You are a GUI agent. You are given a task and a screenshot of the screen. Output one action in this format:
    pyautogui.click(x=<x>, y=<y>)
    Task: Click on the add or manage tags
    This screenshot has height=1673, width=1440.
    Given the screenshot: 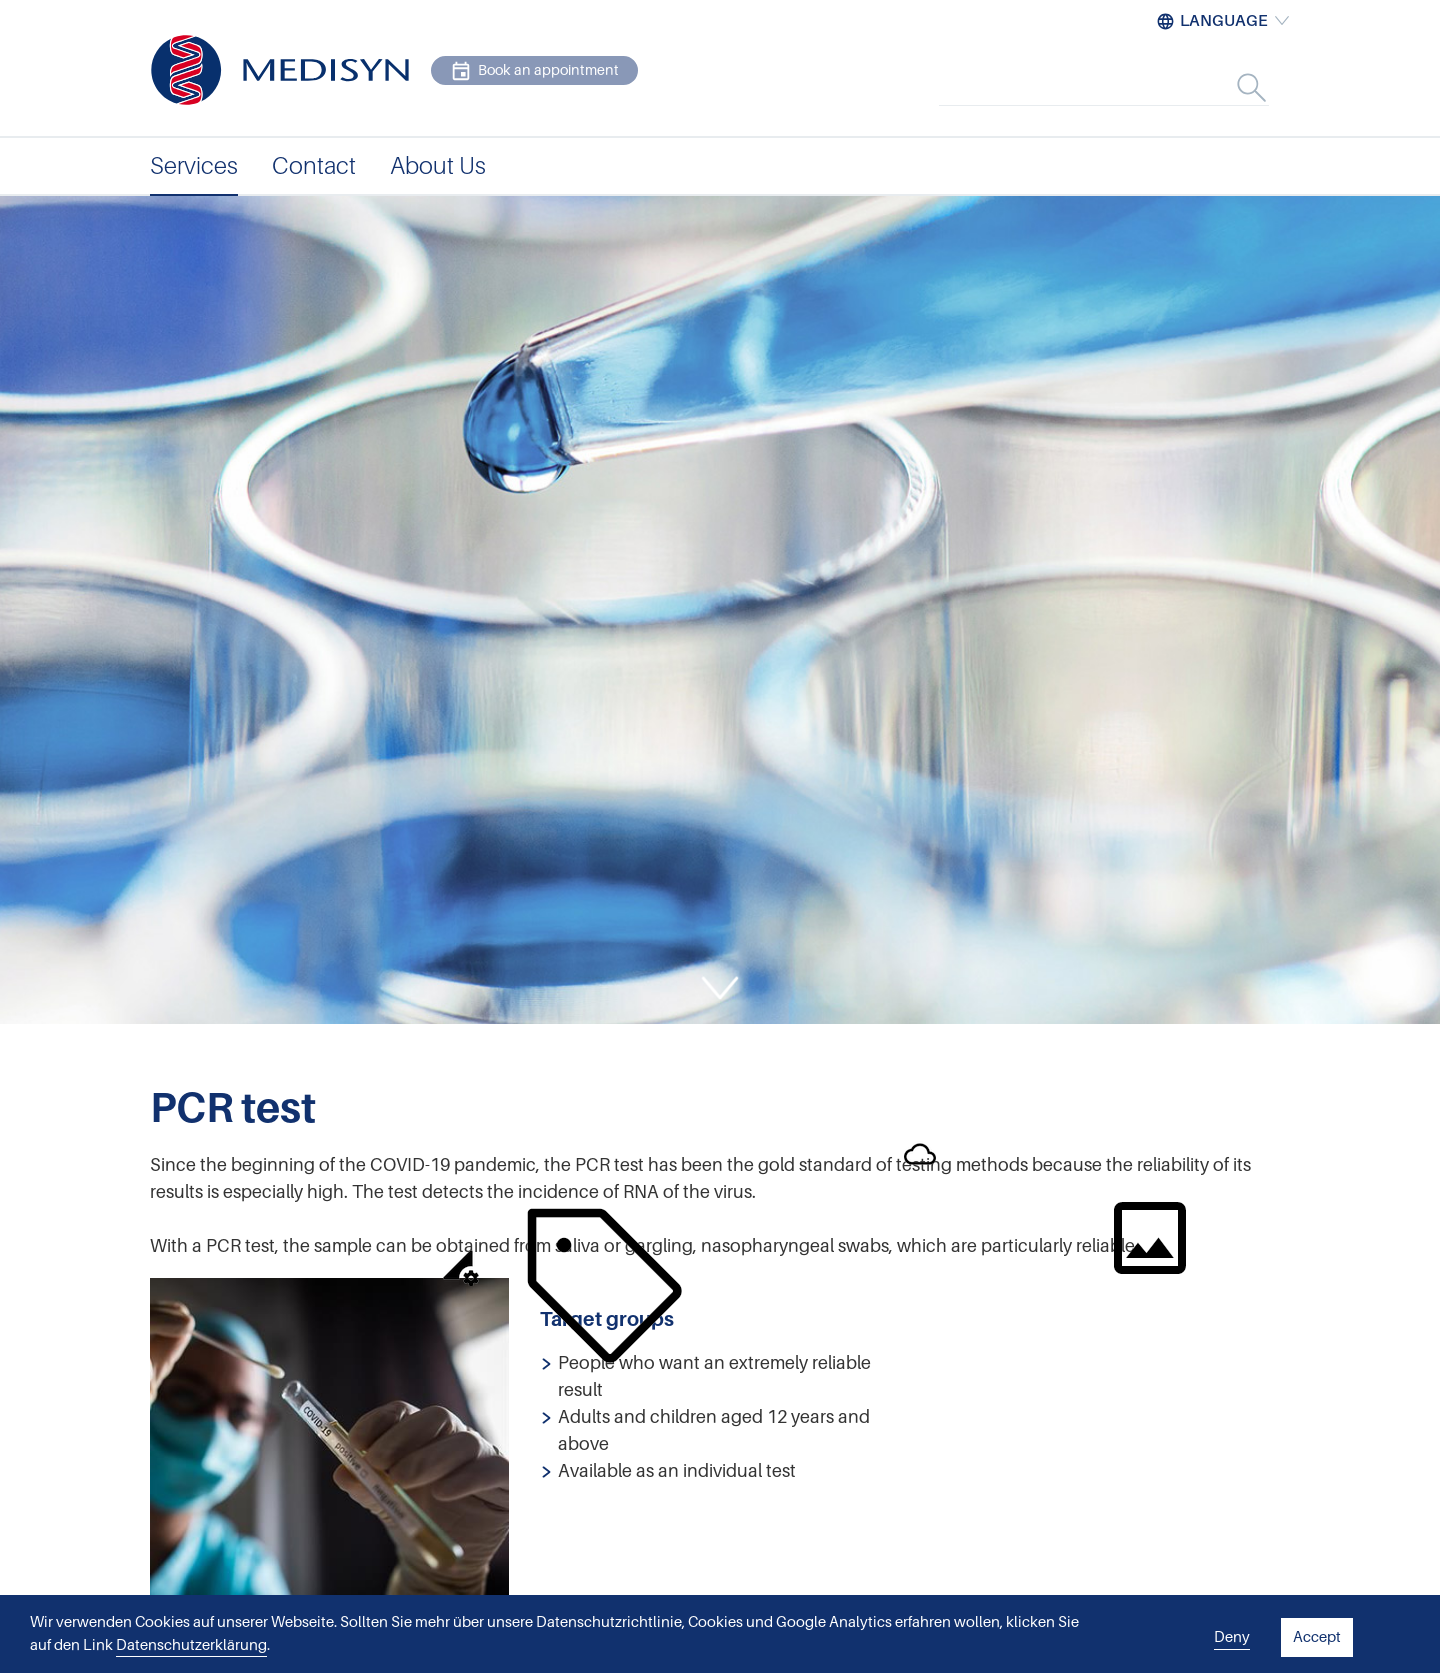 What is the action you would take?
    pyautogui.click(x=596, y=1277)
    